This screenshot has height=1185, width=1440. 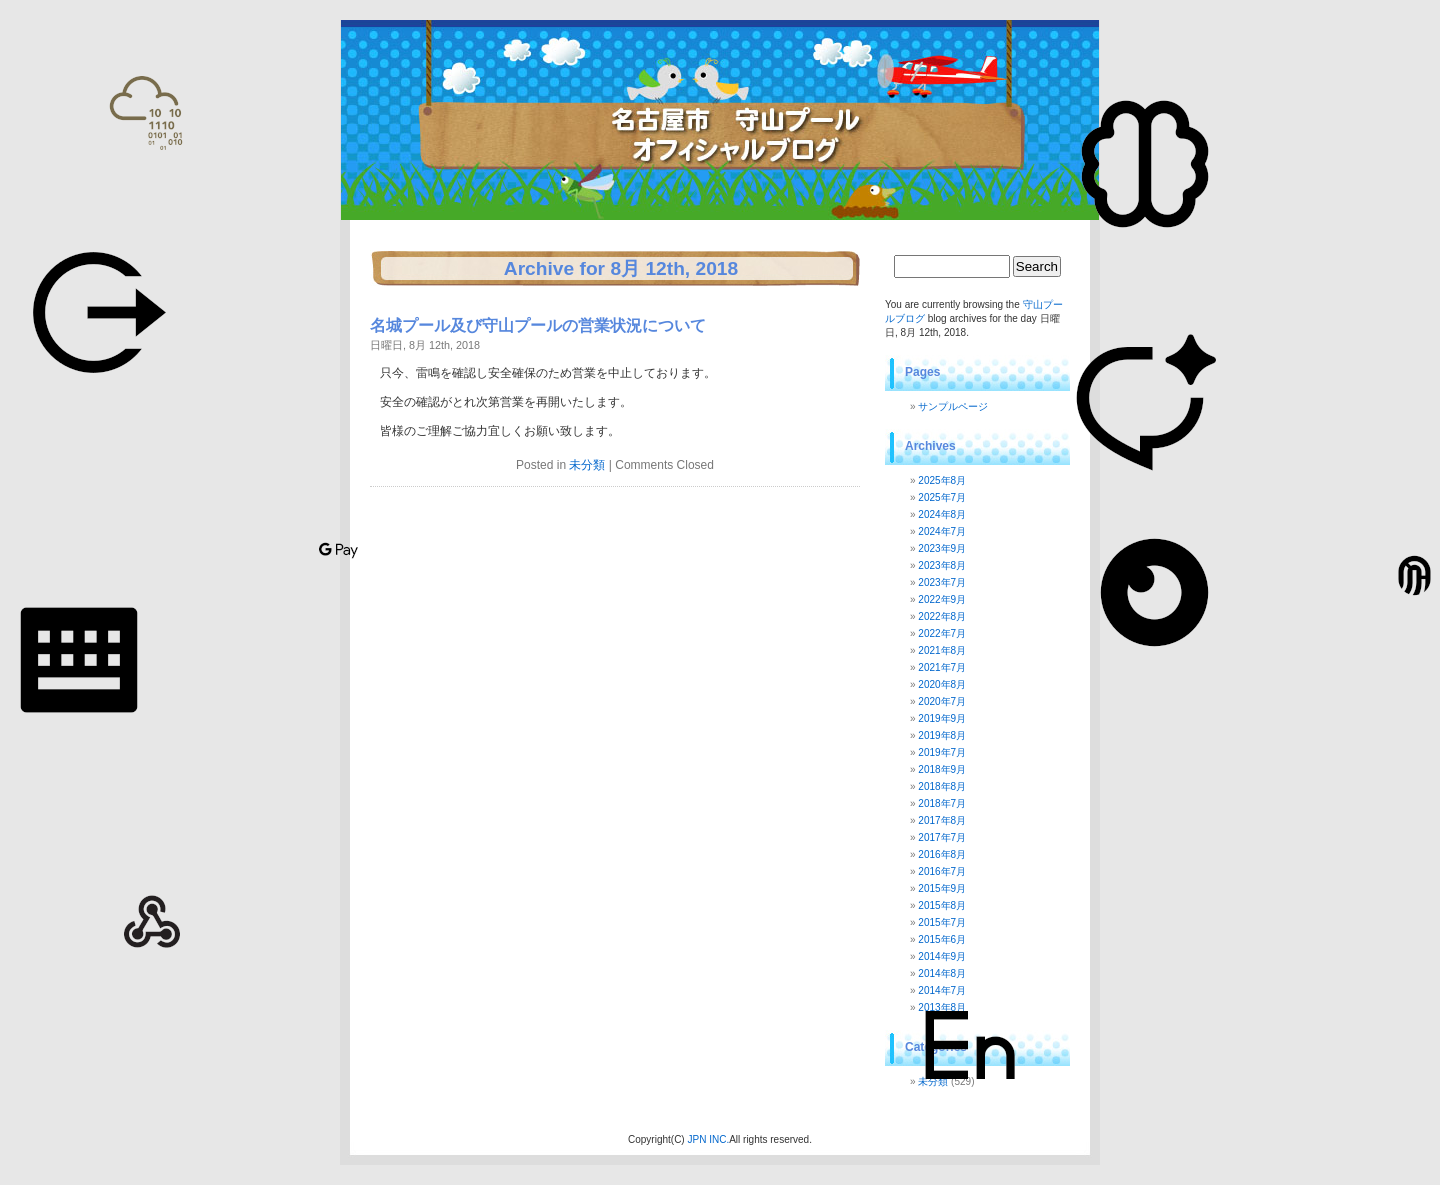 What do you see at coordinates (1414, 575) in the screenshot?
I see `authenticate with fingerprint biometrics` at bounding box center [1414, 575].